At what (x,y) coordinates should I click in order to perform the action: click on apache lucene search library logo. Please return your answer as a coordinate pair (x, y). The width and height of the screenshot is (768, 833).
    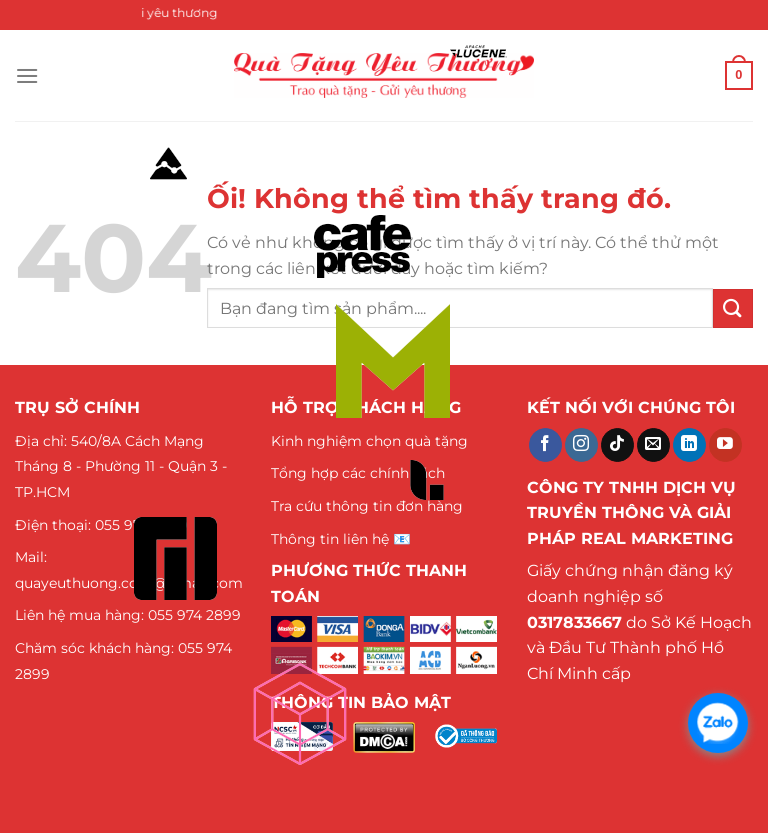
    Looking at the image, I should click on (478, 51).